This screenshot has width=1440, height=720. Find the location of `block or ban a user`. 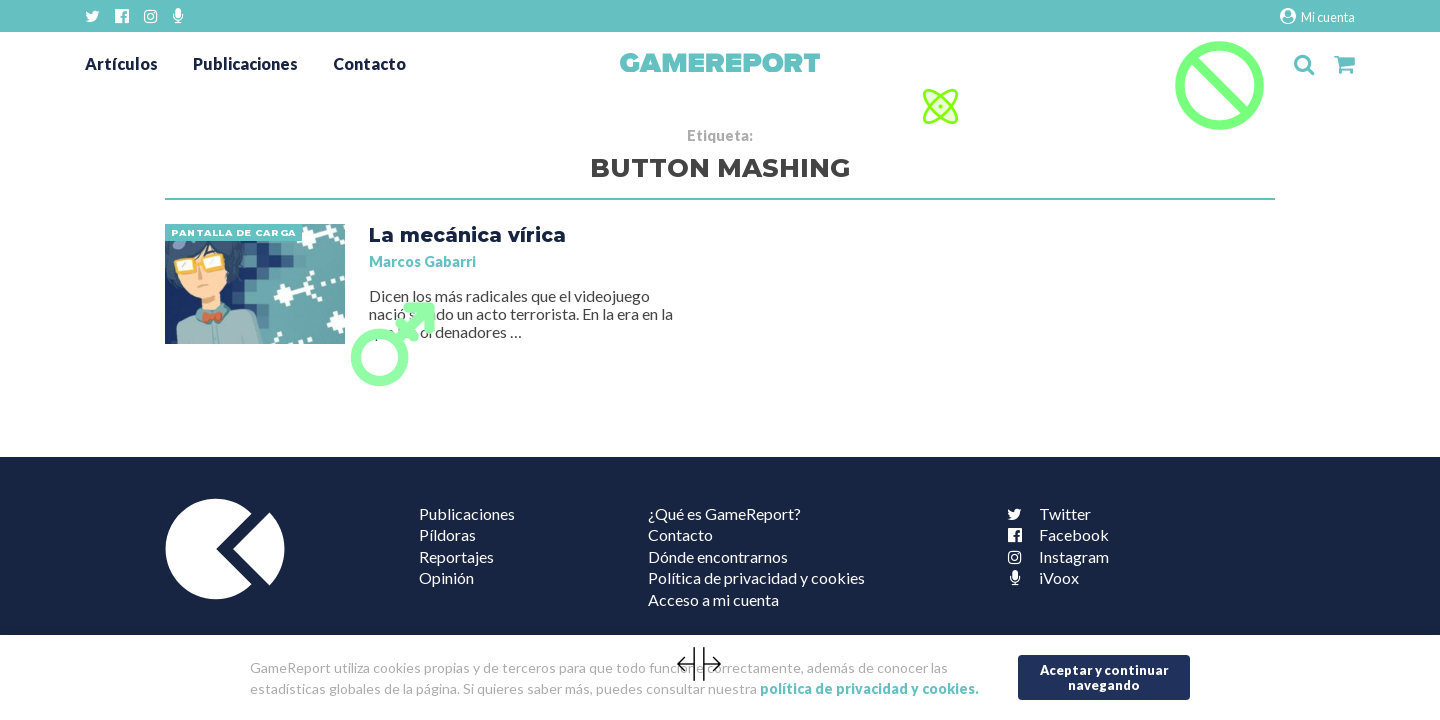

block or ban a user is located at coordinates (1219, 85).